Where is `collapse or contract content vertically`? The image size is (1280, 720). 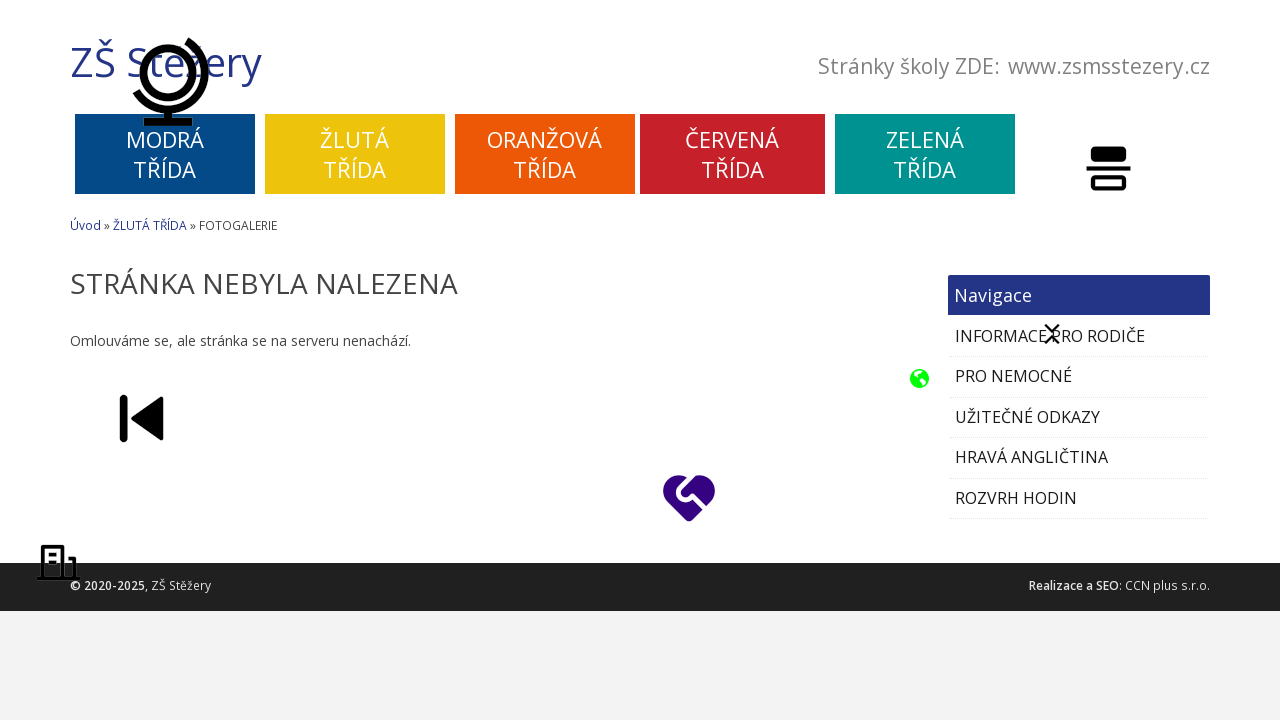 collapse or contract content vertically is located at coordinates (1052, 334).